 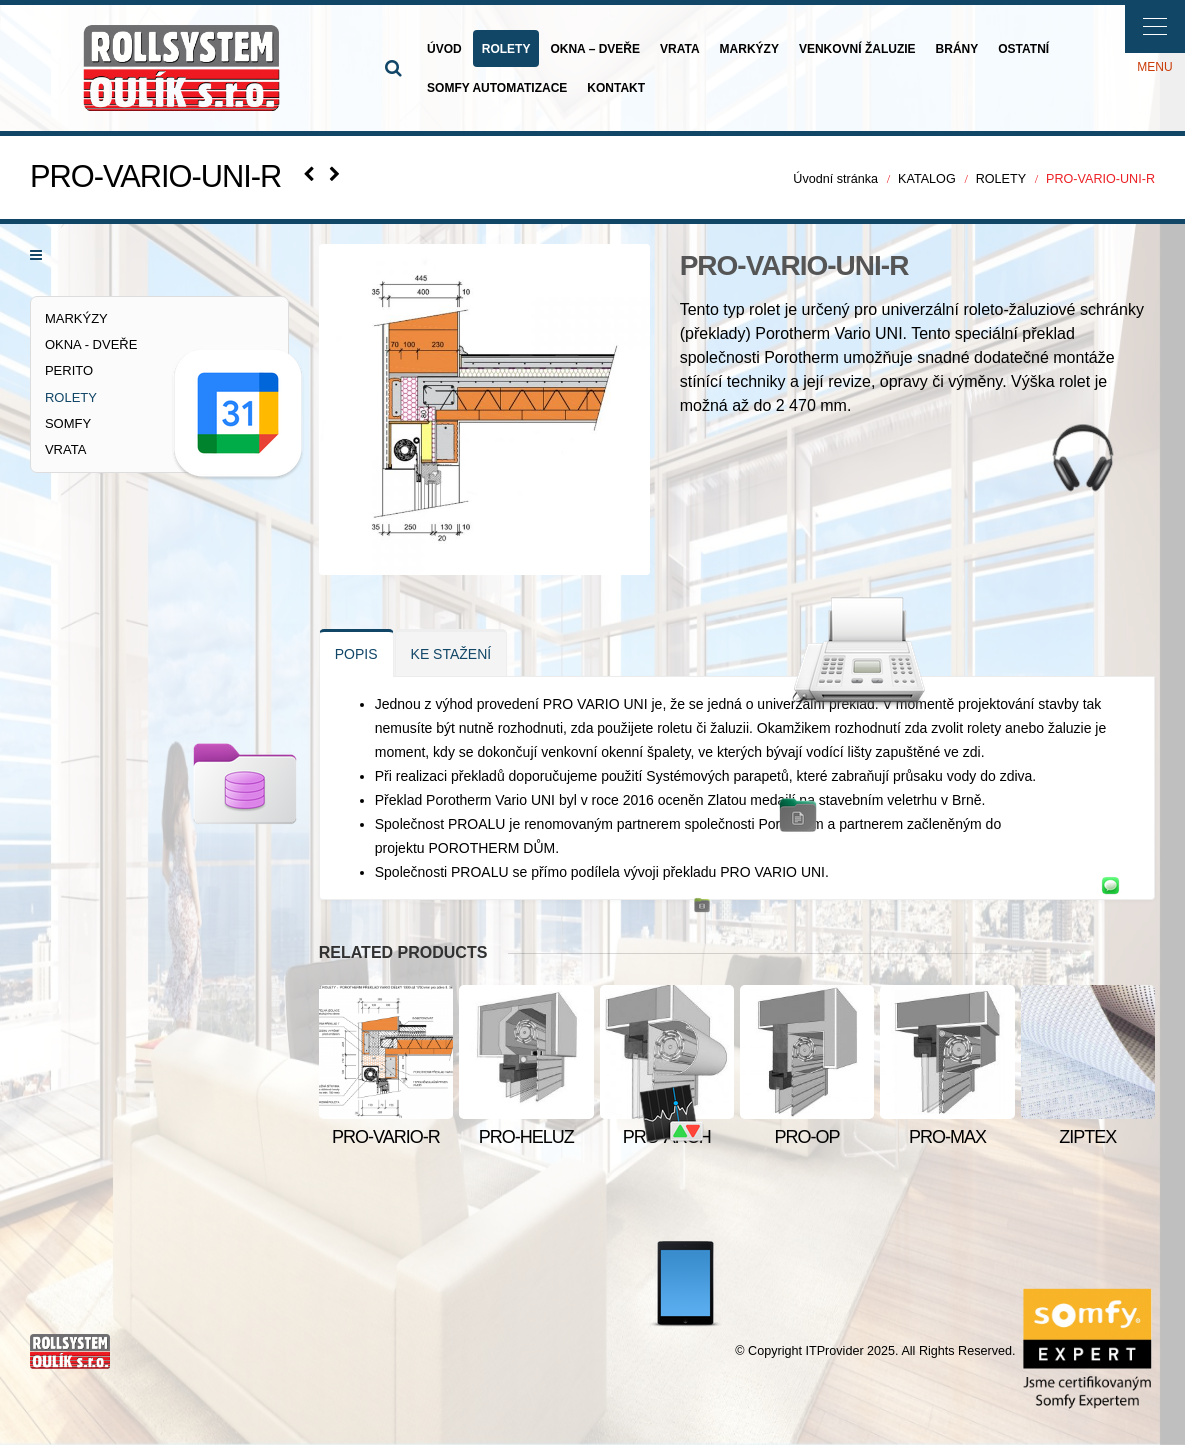 I want to click on iPad mini device connected via cellular, so click(x=685, y=1275).